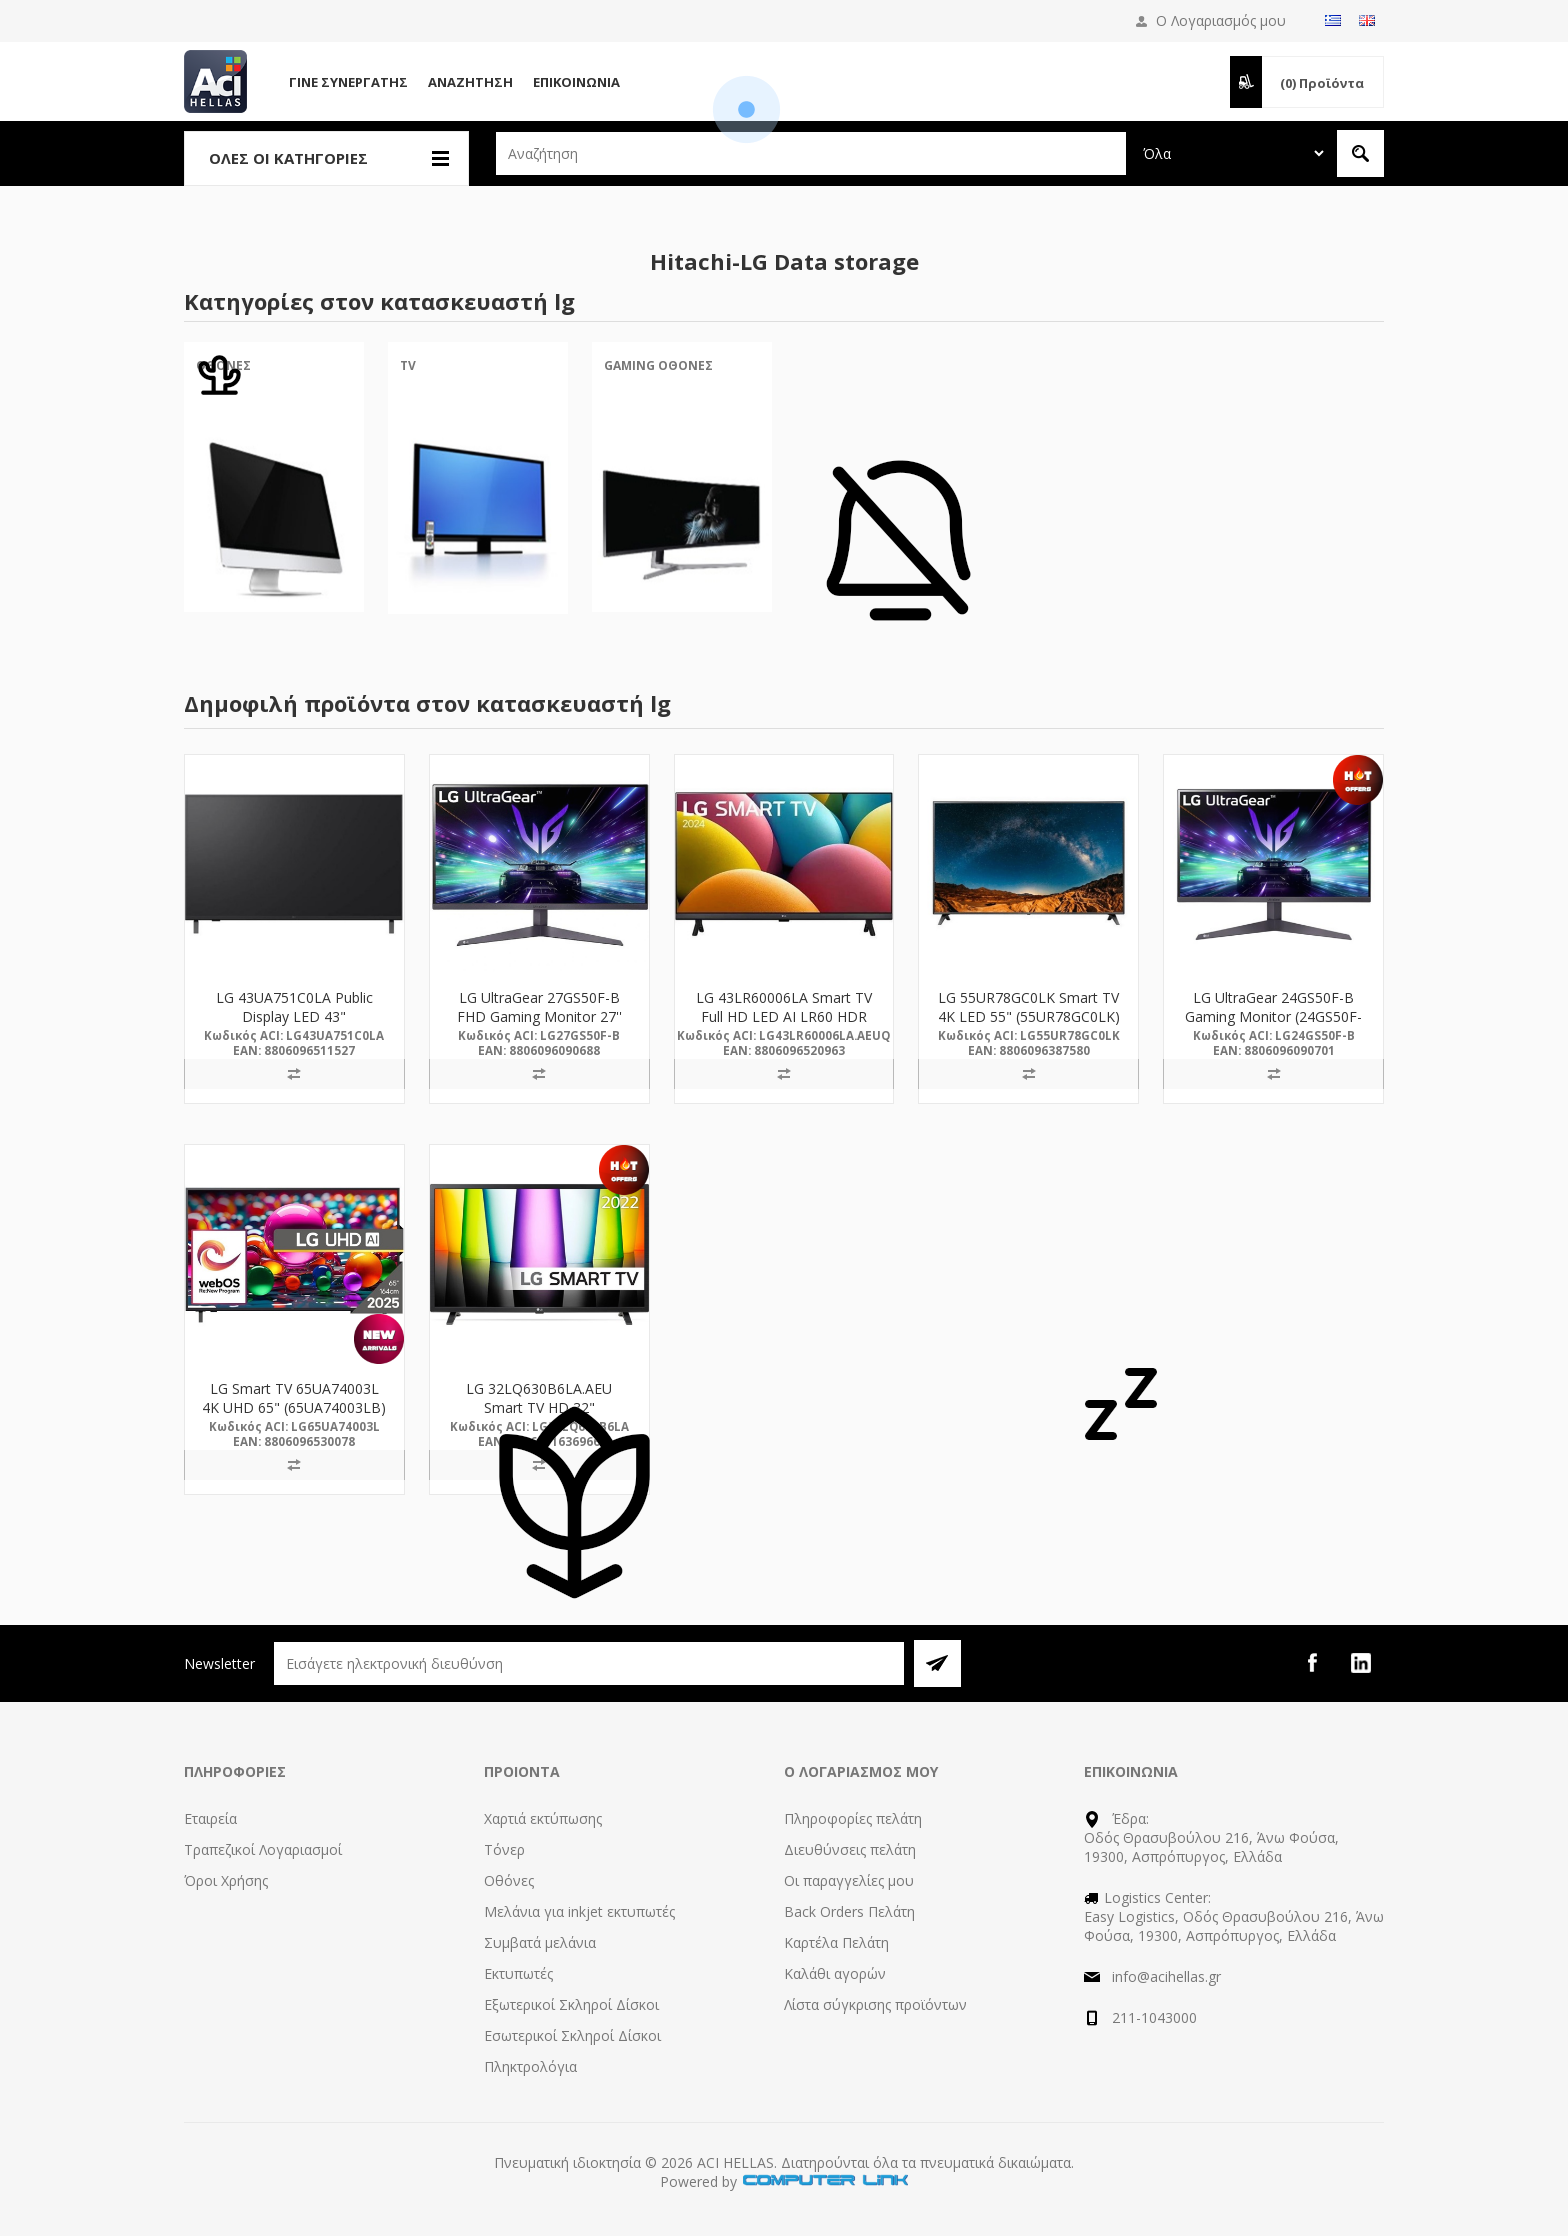 Image resolution: width=1568 pixels, height=2236 pixels. What do you see at coordinates (1121, 1404) in the screenshot?
I see `indicates sleep mode or inactive state` at bounding box center [1121, 1404].